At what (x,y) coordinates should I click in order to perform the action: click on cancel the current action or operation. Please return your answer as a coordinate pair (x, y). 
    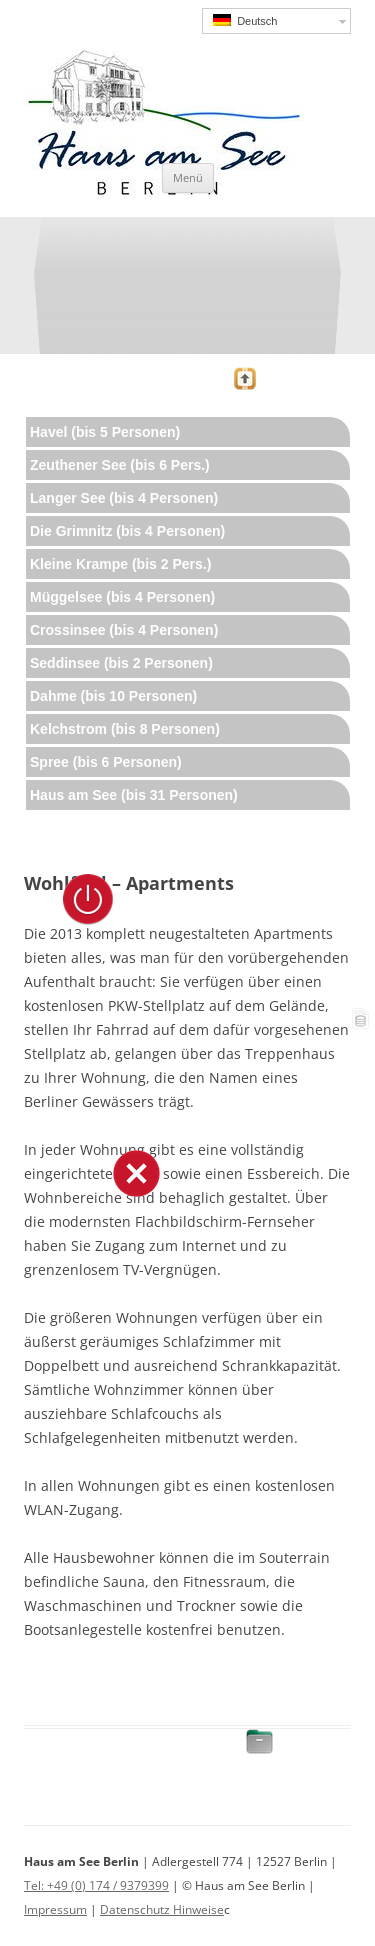
    Looking at the image, I should click on (136, 1173).